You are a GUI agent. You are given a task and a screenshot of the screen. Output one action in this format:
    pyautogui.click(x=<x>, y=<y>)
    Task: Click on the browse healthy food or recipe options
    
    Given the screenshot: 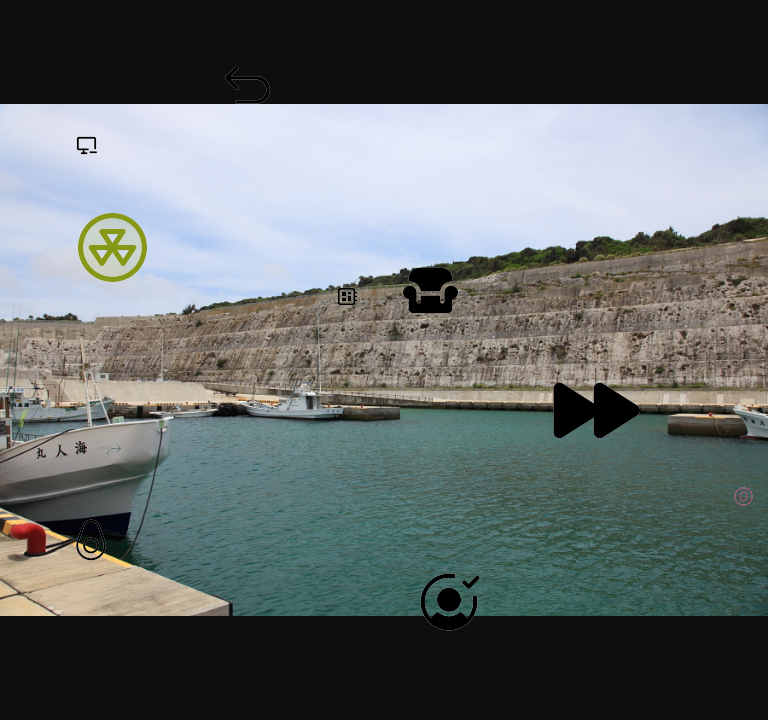 What is the action you would take?
    pyautogui.click(x=91, y=540)
    